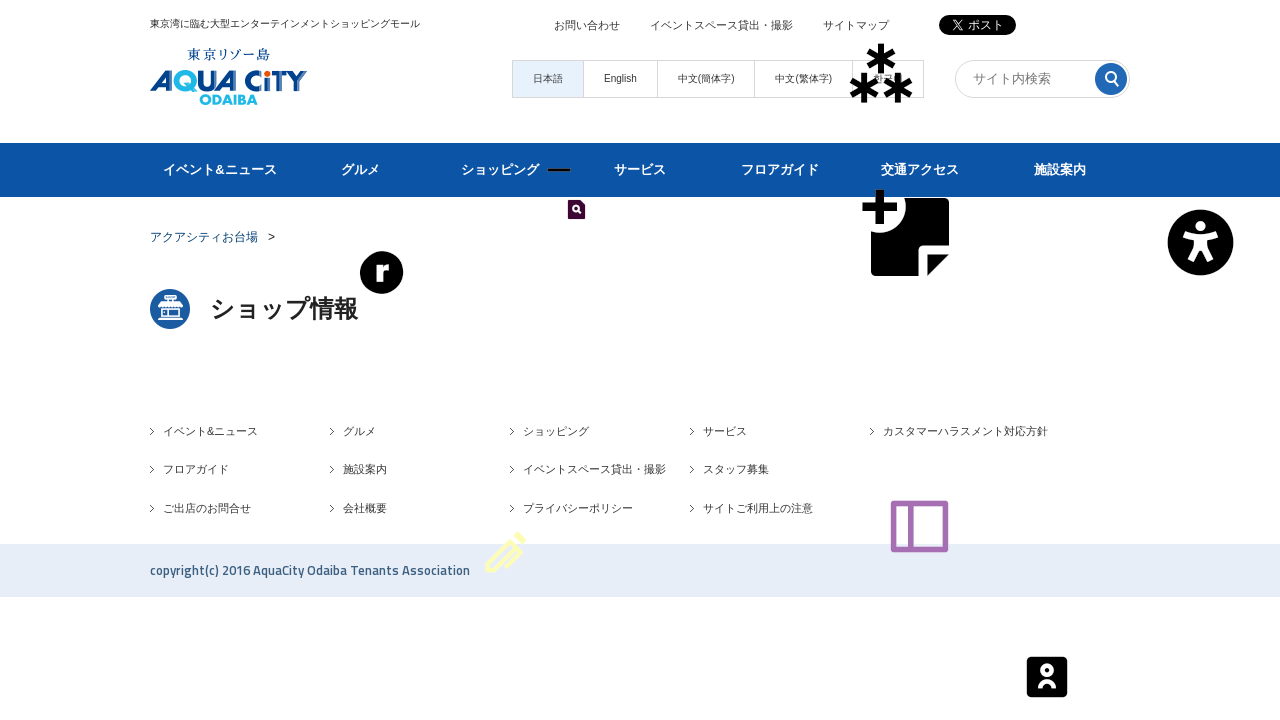 The image size is (1280, 720). What do you see at coordinates (919, 526) in the screenshot?
I see `toggle the sidebar panel` at bounding box center [919, 526].